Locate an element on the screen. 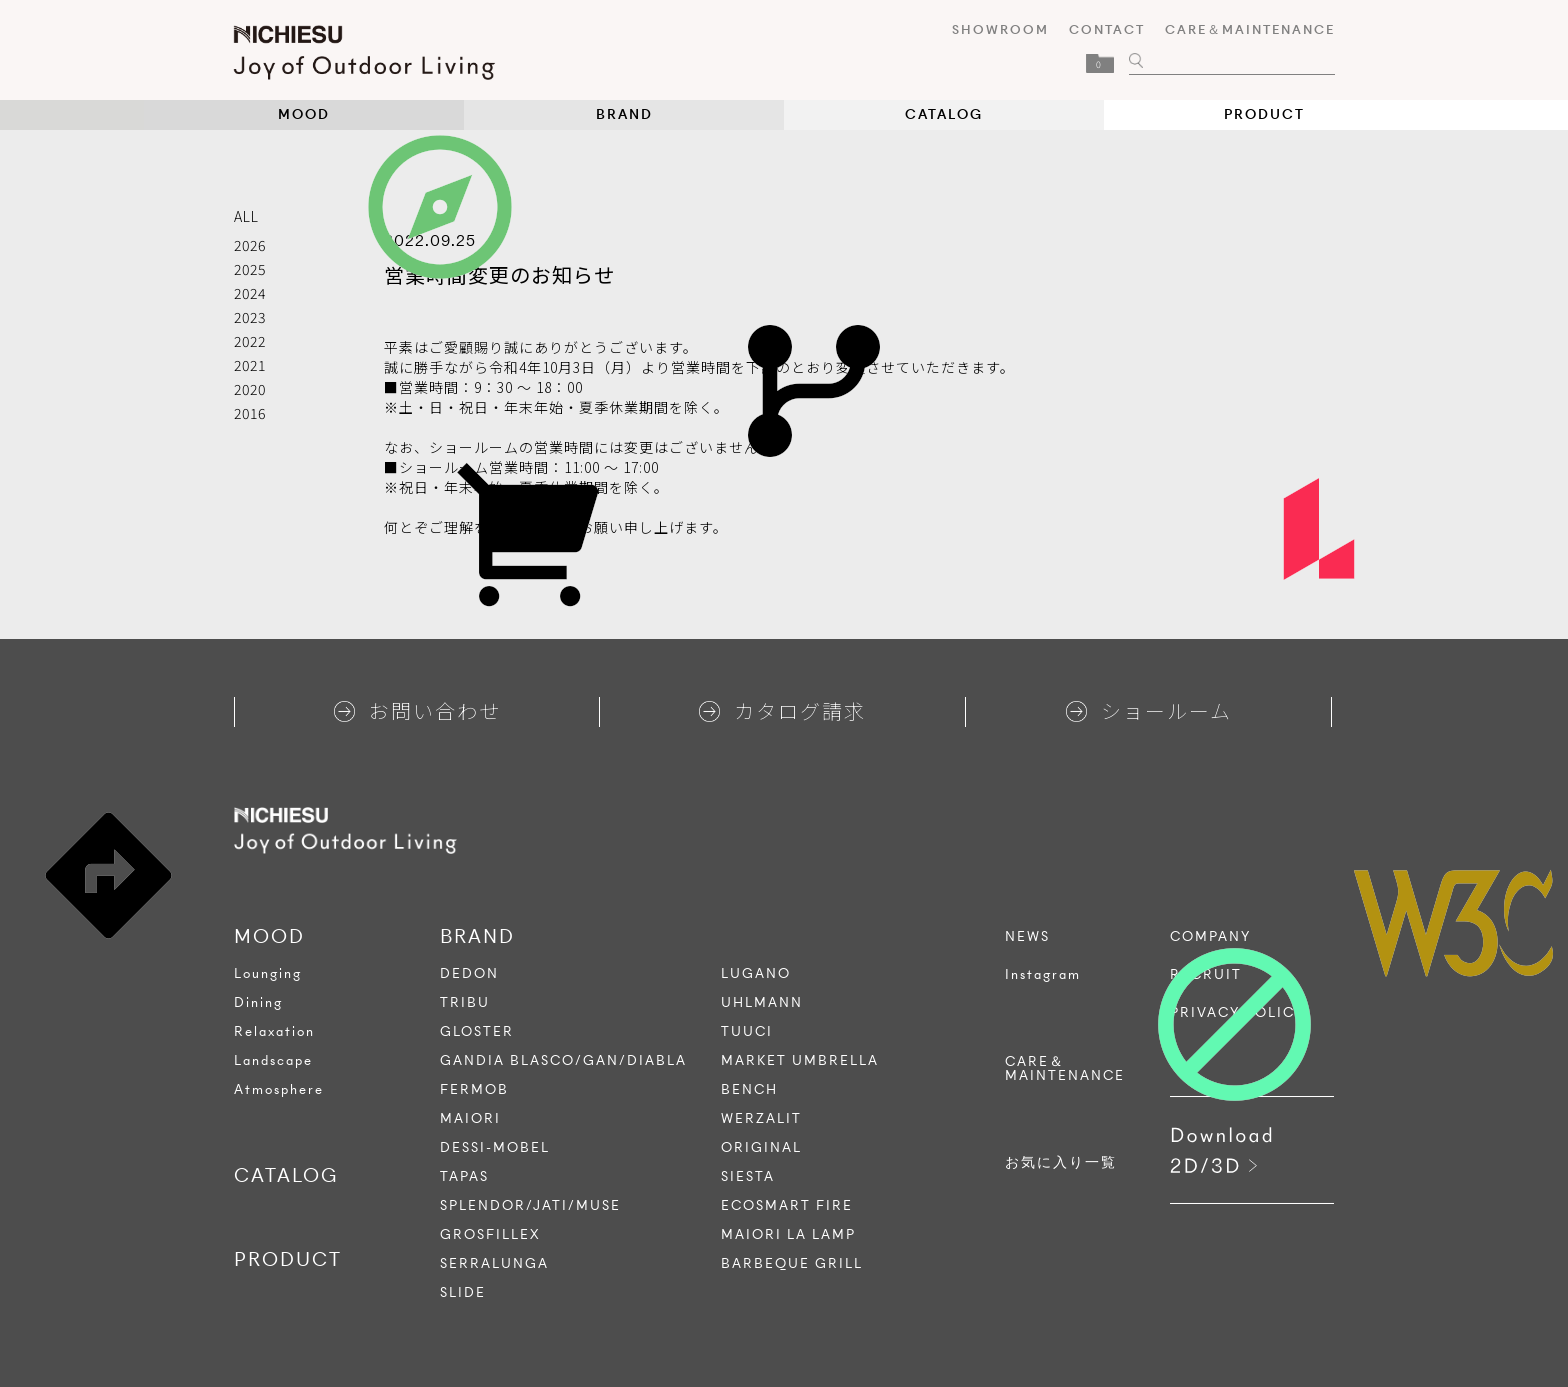  view your shopping cart is located at coordinates (533, 532).